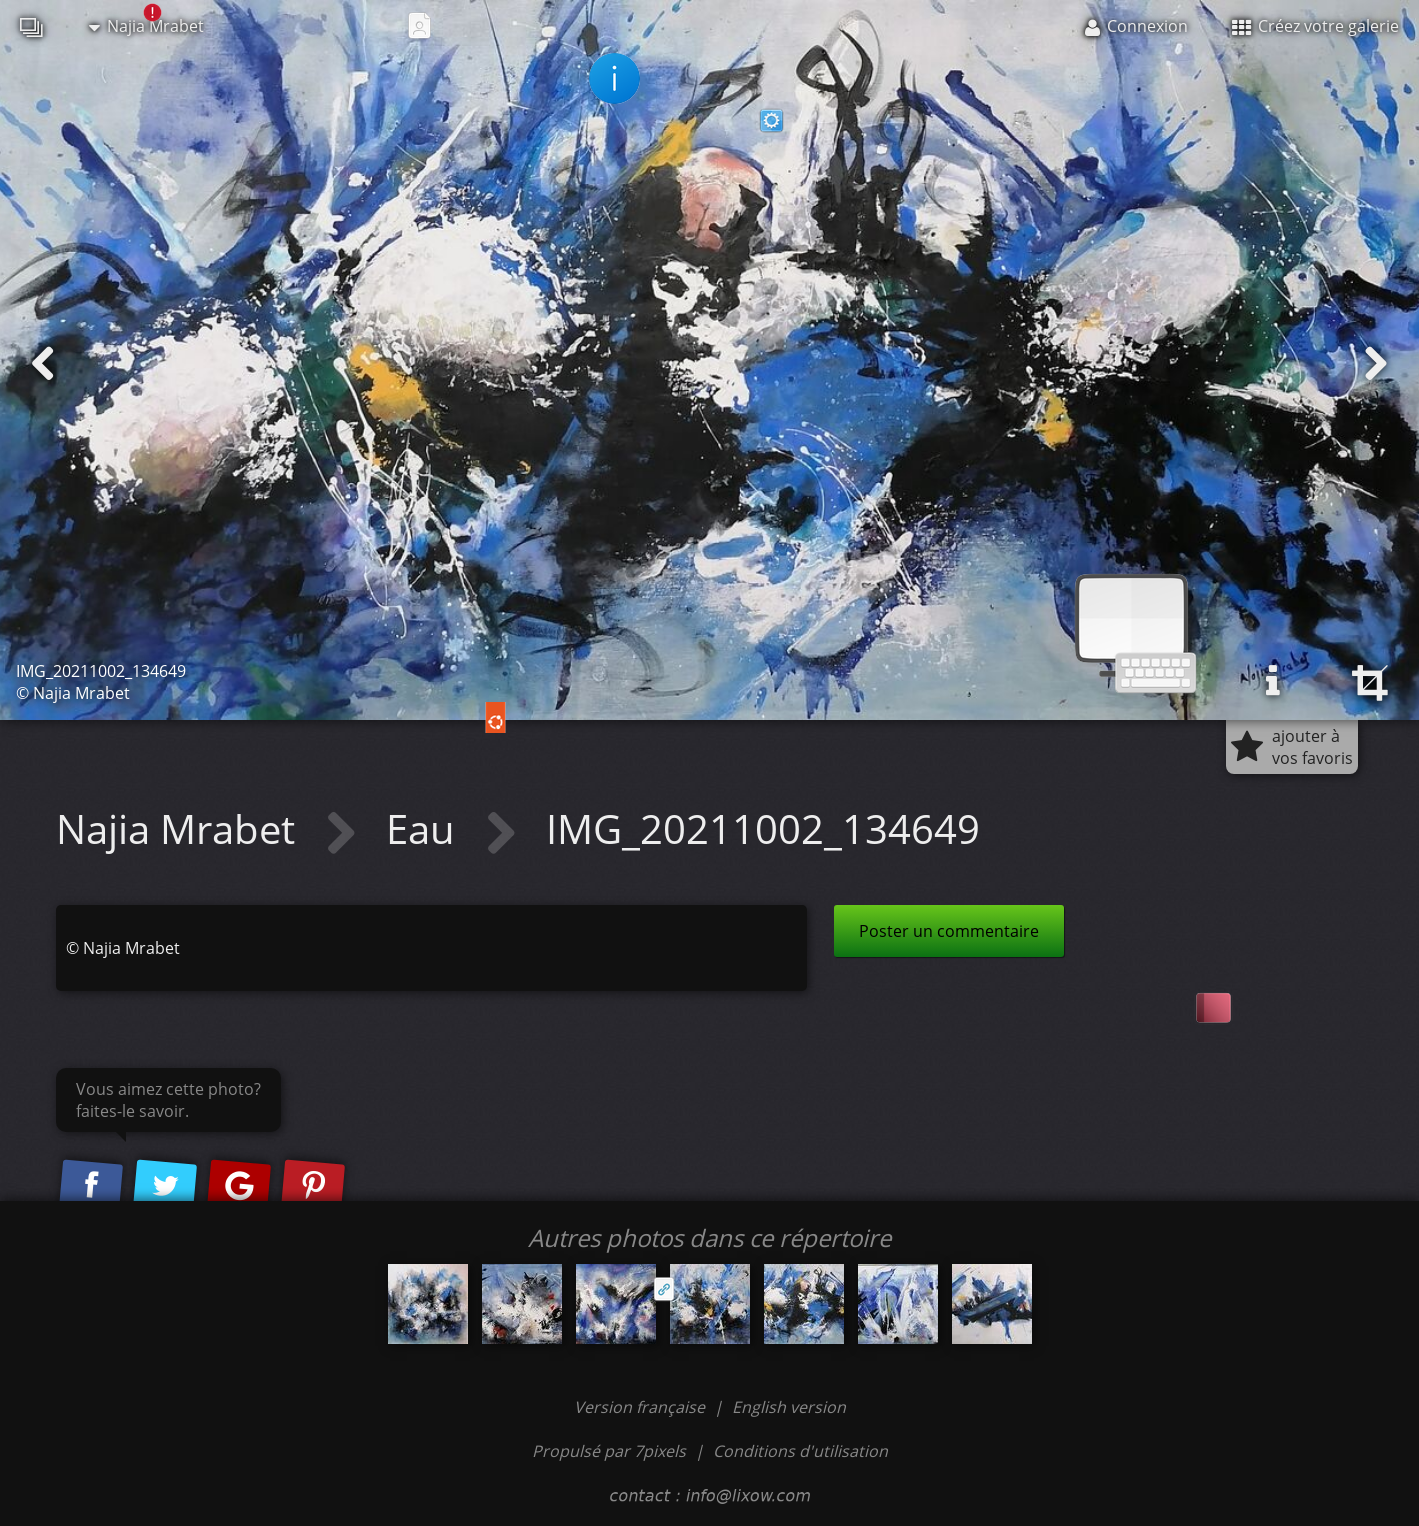 This screenshot has width=1419, height=1526. What do you see at coordinates (1213, 1006) in the screenshot?
I see `access desktop folder contents` at bounding box center [1213, 1006].